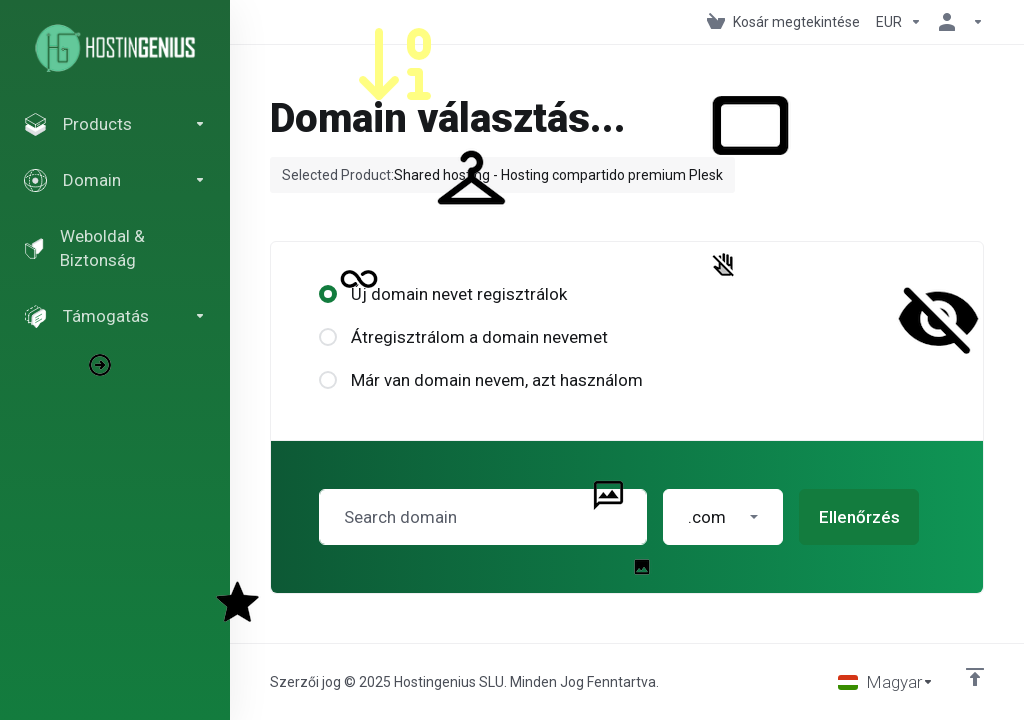  Describe the element at coordinates (724, 265) in the screenshot. I see `do not touch or interact with this element` at that location.